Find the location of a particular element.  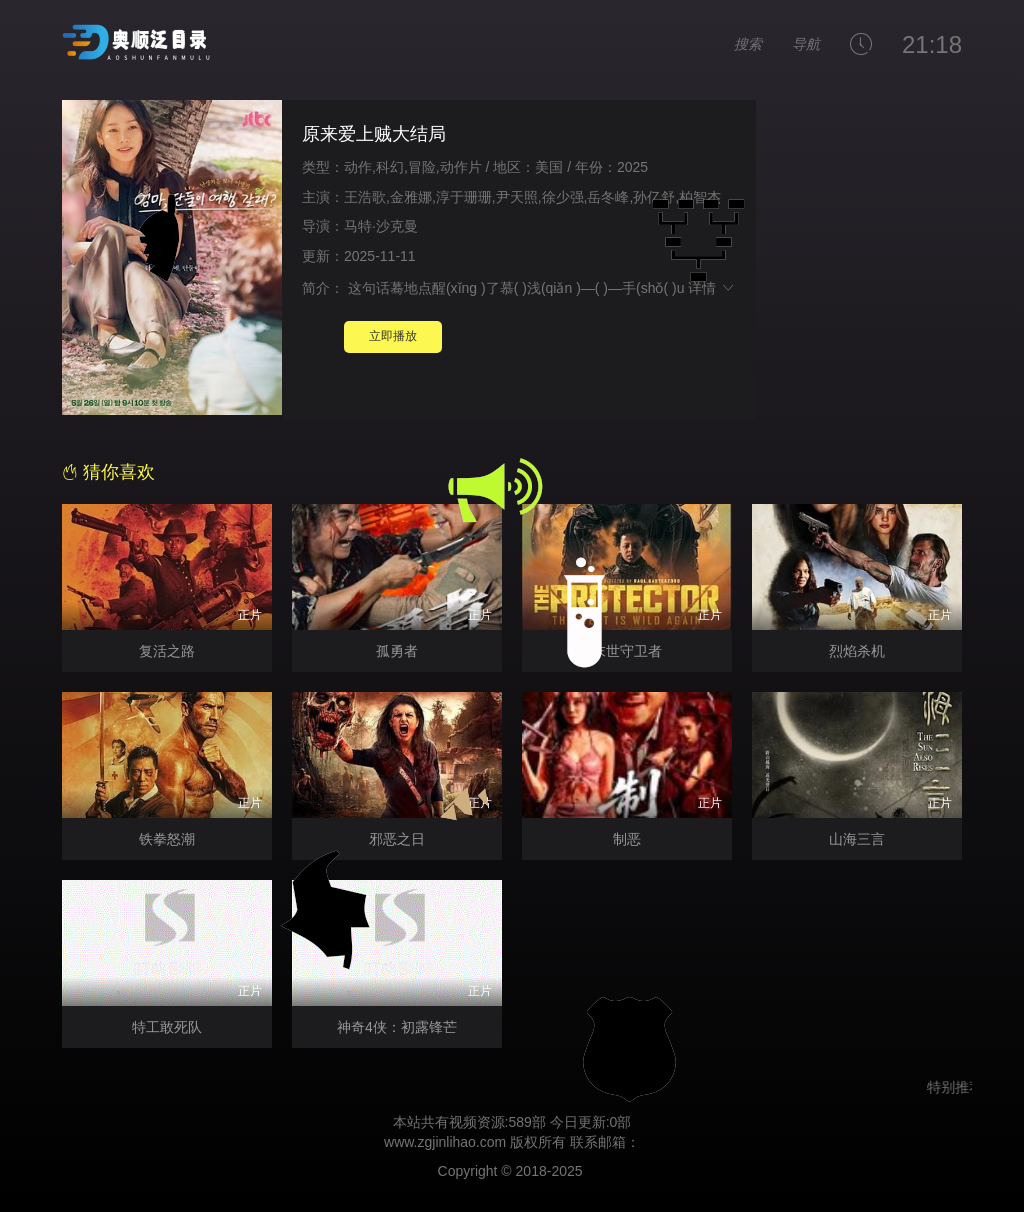

view law enforcement or security features is located at coordinates (629, 1049).